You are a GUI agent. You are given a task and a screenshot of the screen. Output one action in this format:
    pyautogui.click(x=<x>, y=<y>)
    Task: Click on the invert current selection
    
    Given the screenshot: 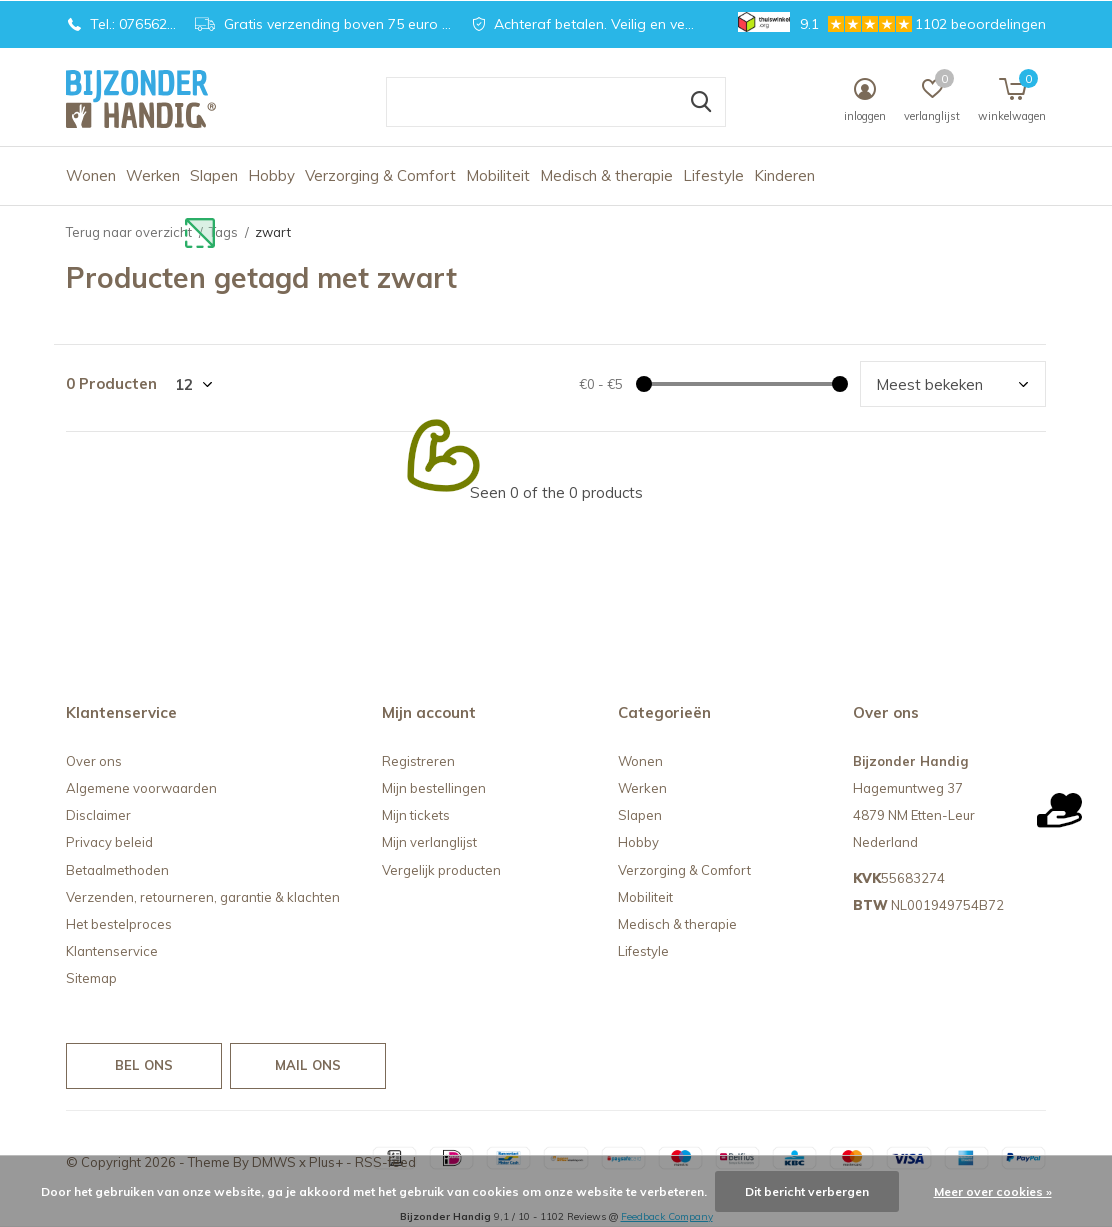 What is the action you would take?
    pyautogui.click(x=200, y=233)
    